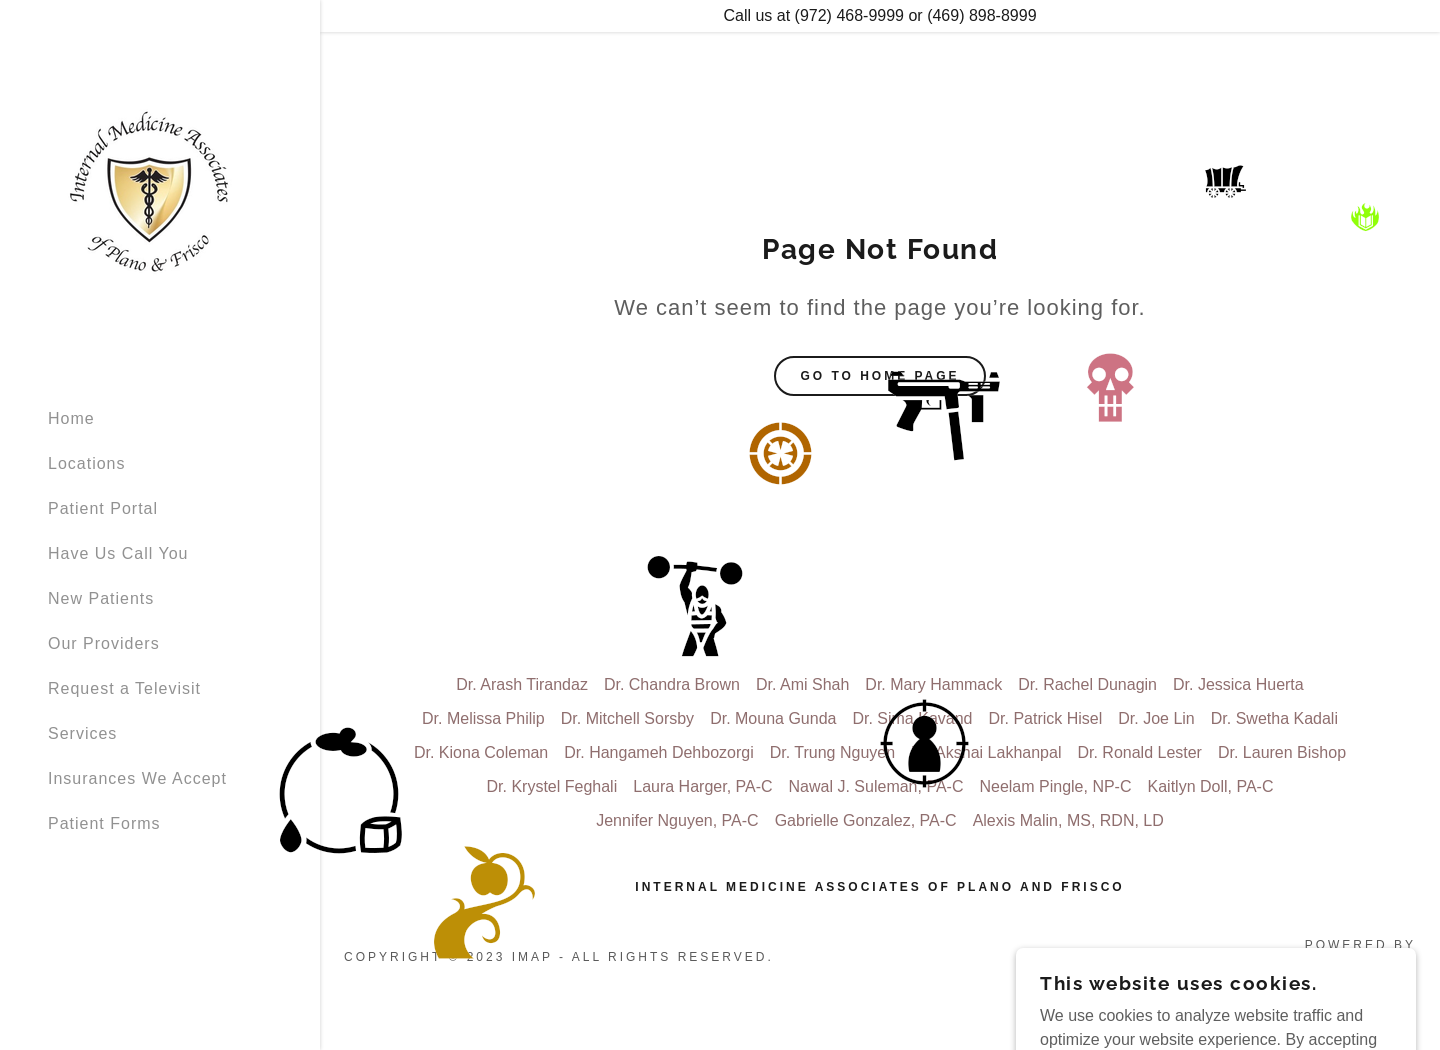  Describe the element at coordinates (339, 794) in the screenshot. I see `view or toggle between states of matter` at that location.